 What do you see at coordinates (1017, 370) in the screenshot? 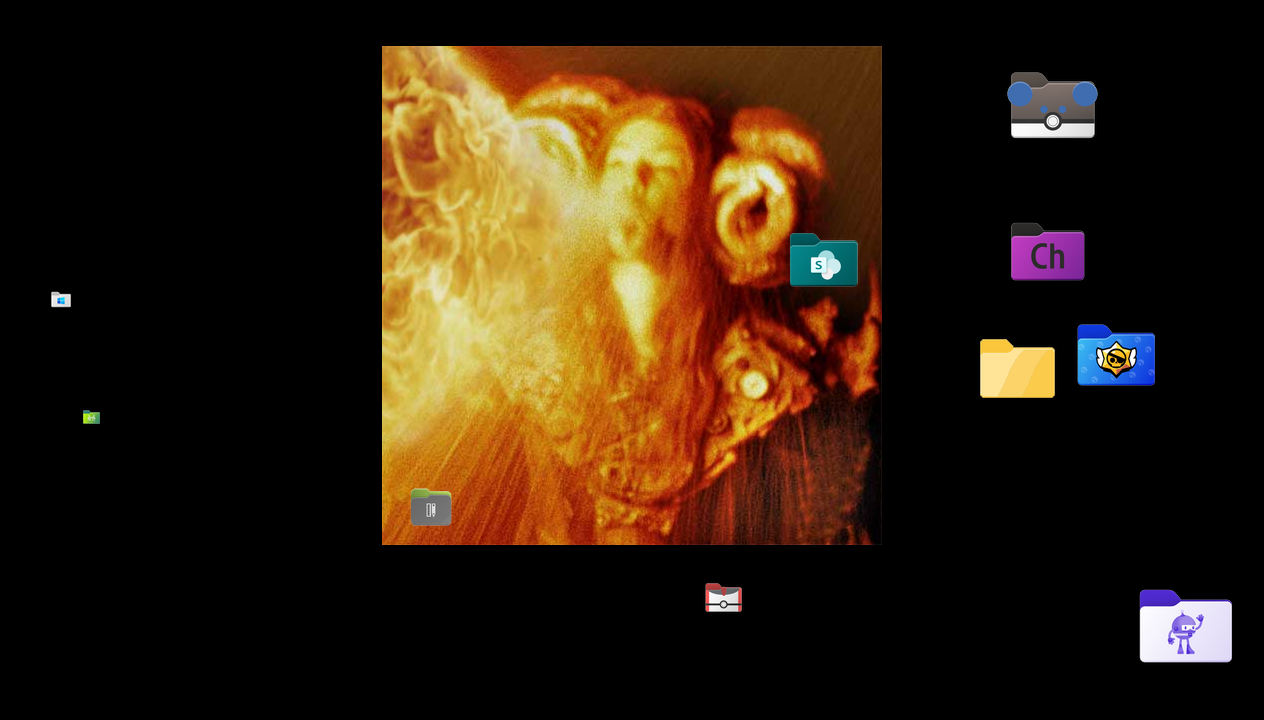
I see `open folder containing pixel art or retro-style files` at bounding box center [1017, 370].